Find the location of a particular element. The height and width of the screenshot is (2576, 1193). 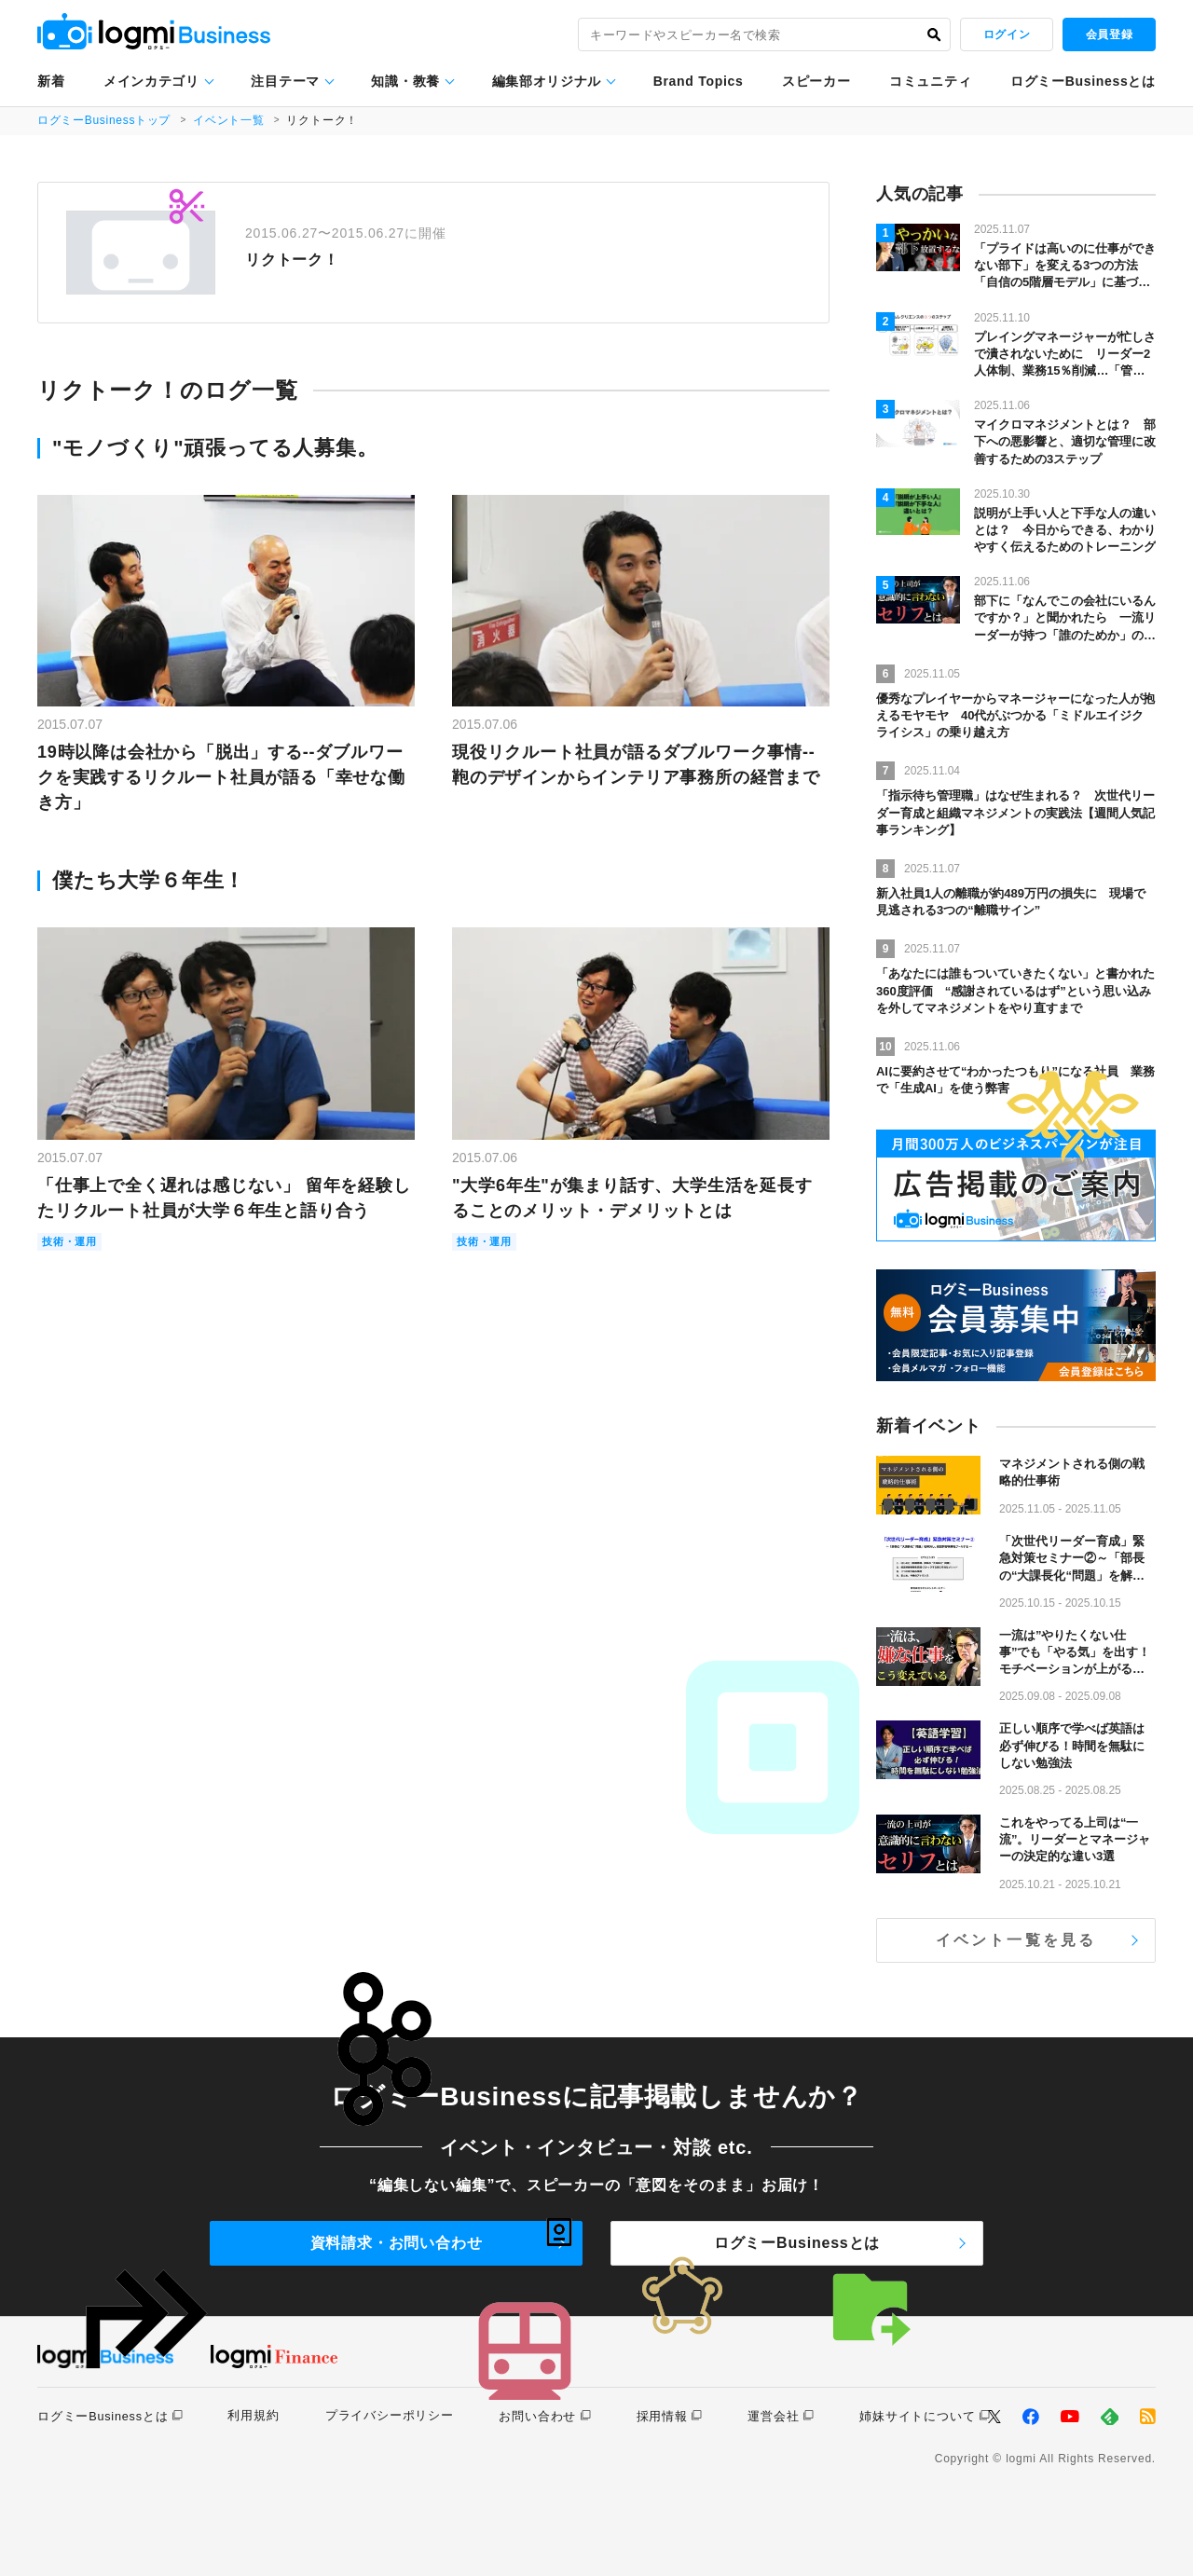

cut selected content to clipboard is located at coordinates (186, 206).